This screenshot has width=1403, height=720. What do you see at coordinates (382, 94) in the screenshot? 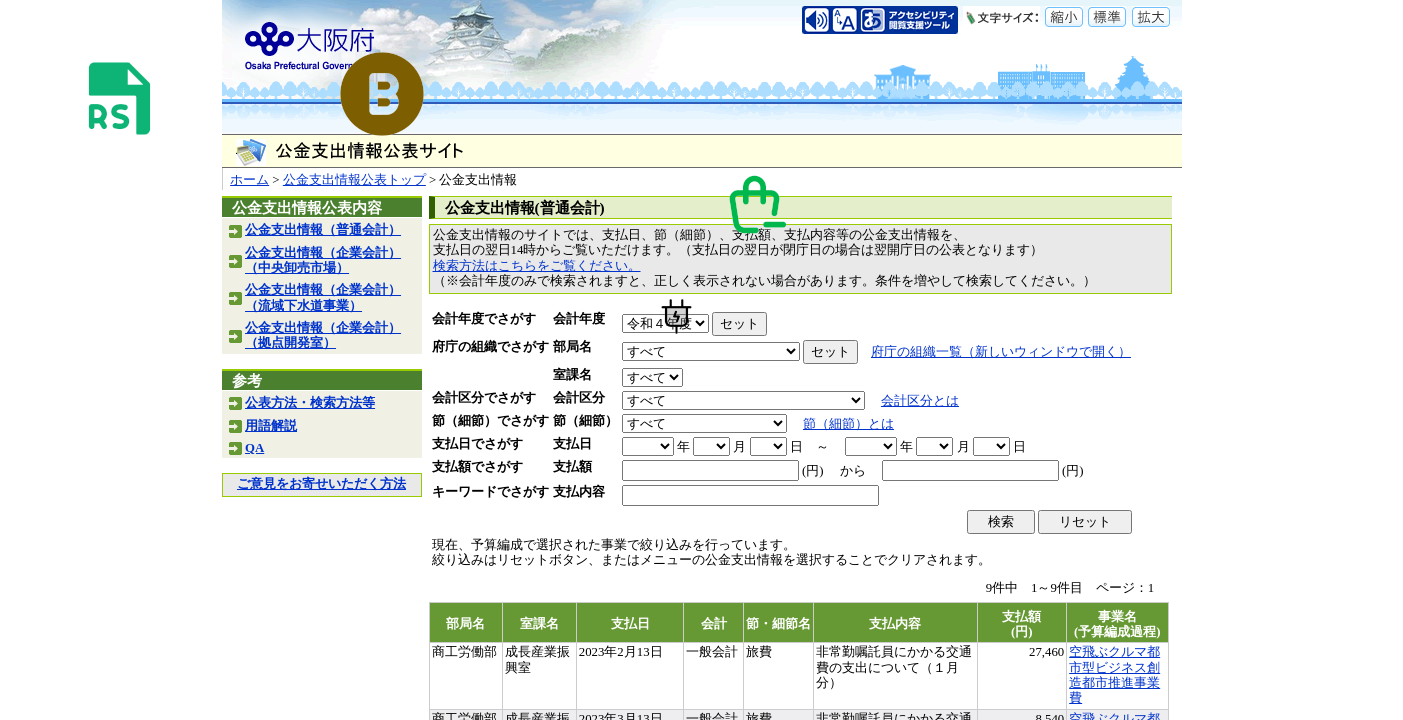
I see `xbox controller B button indicator` at bounding box center [382, 94].